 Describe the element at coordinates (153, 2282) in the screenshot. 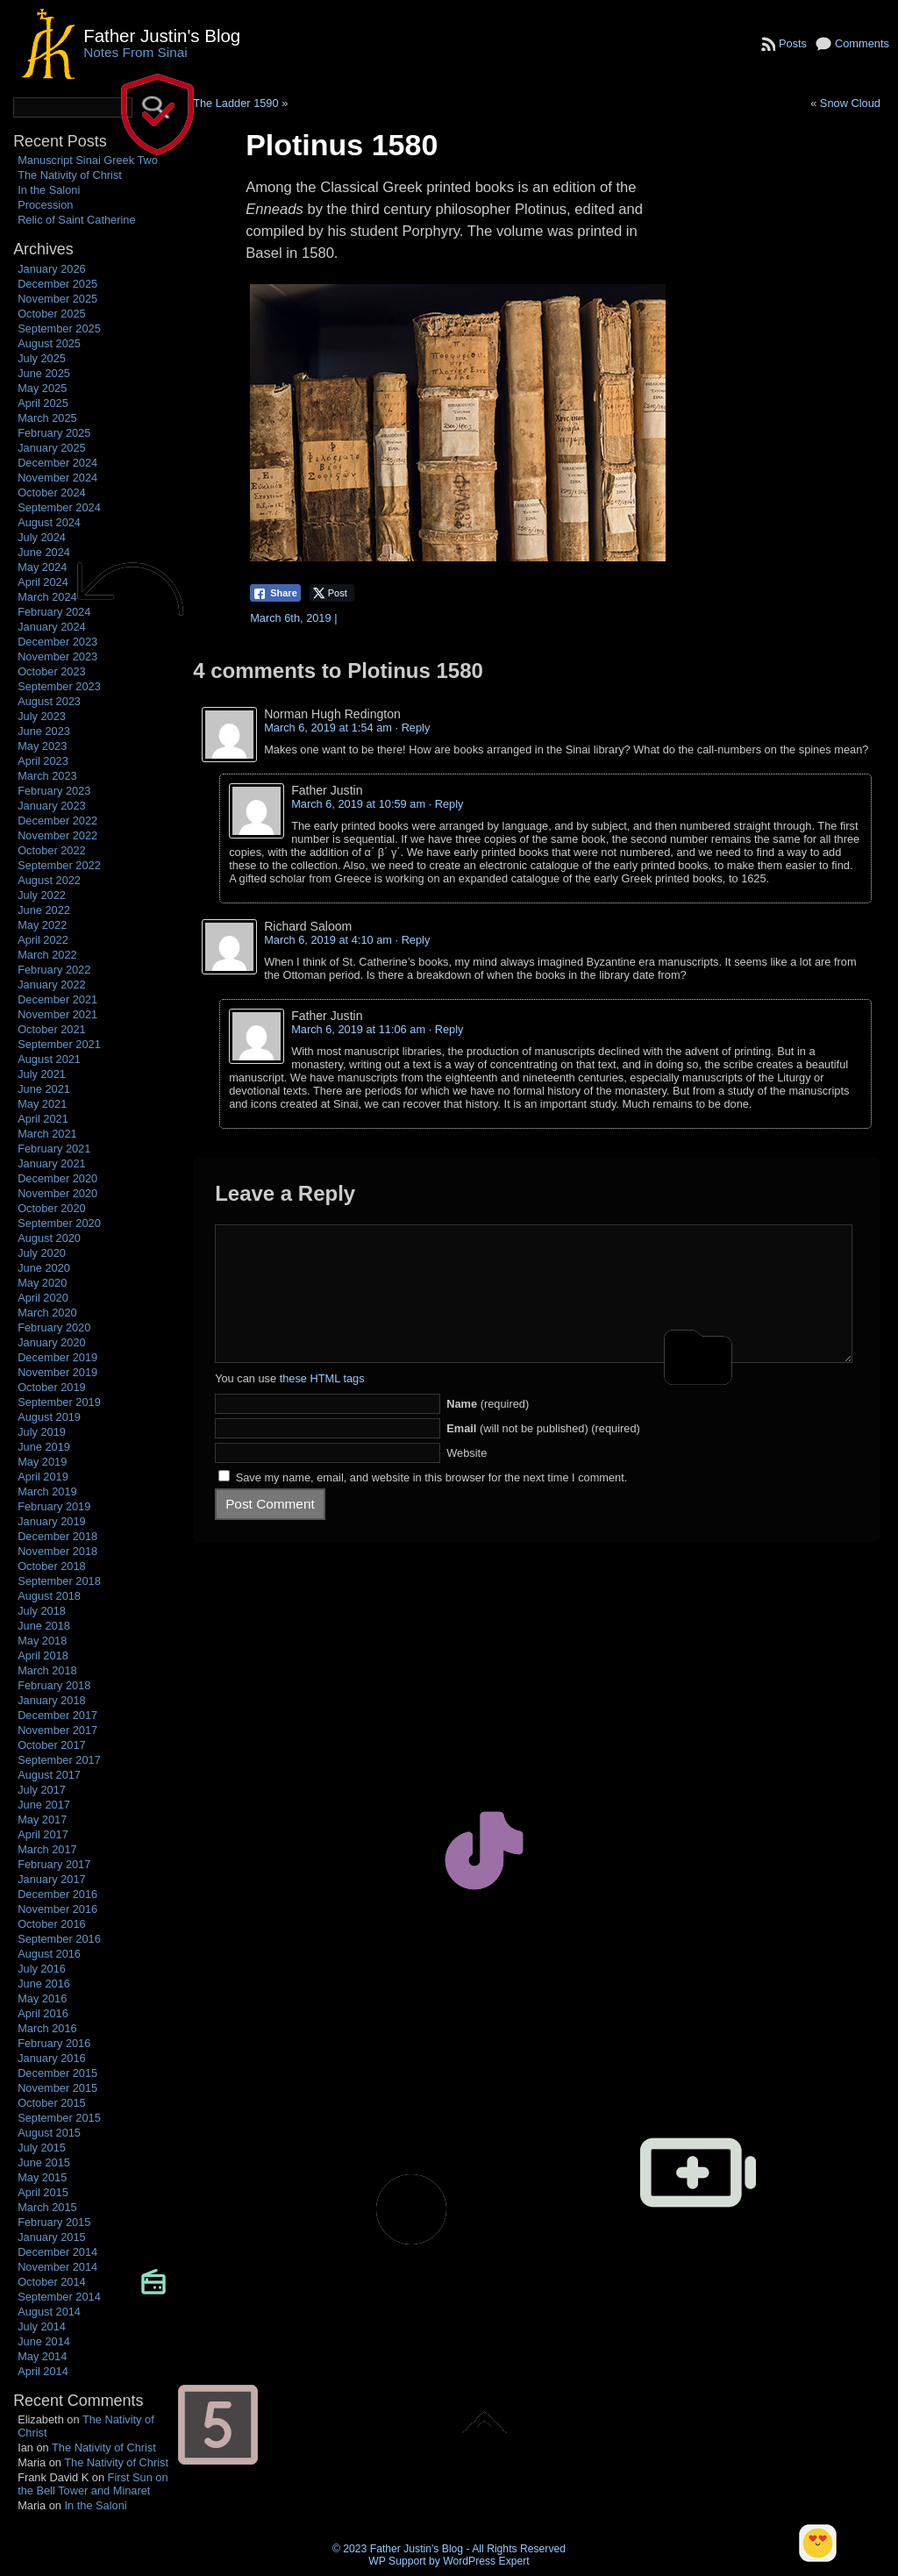

I see `open radio or audio streaming app` at that location.